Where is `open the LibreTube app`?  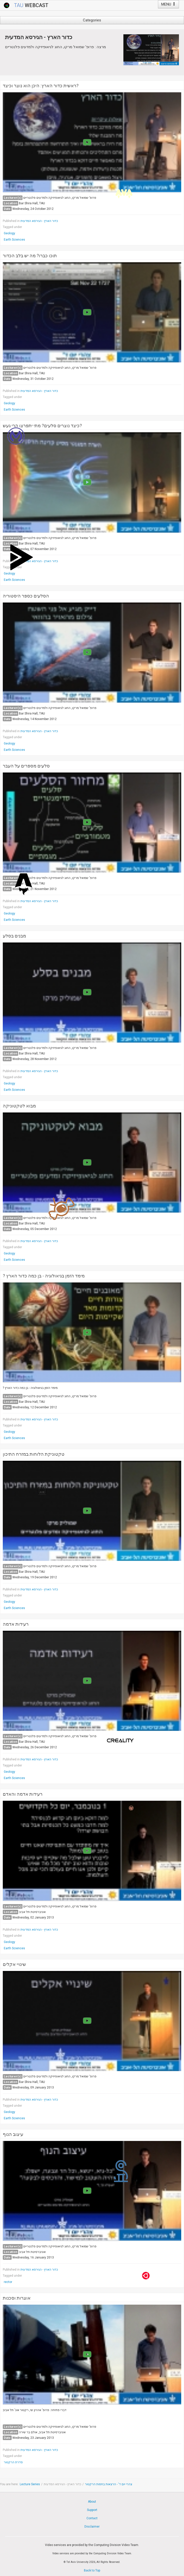 open the LibreTube app is located at coordinates (21, 557).